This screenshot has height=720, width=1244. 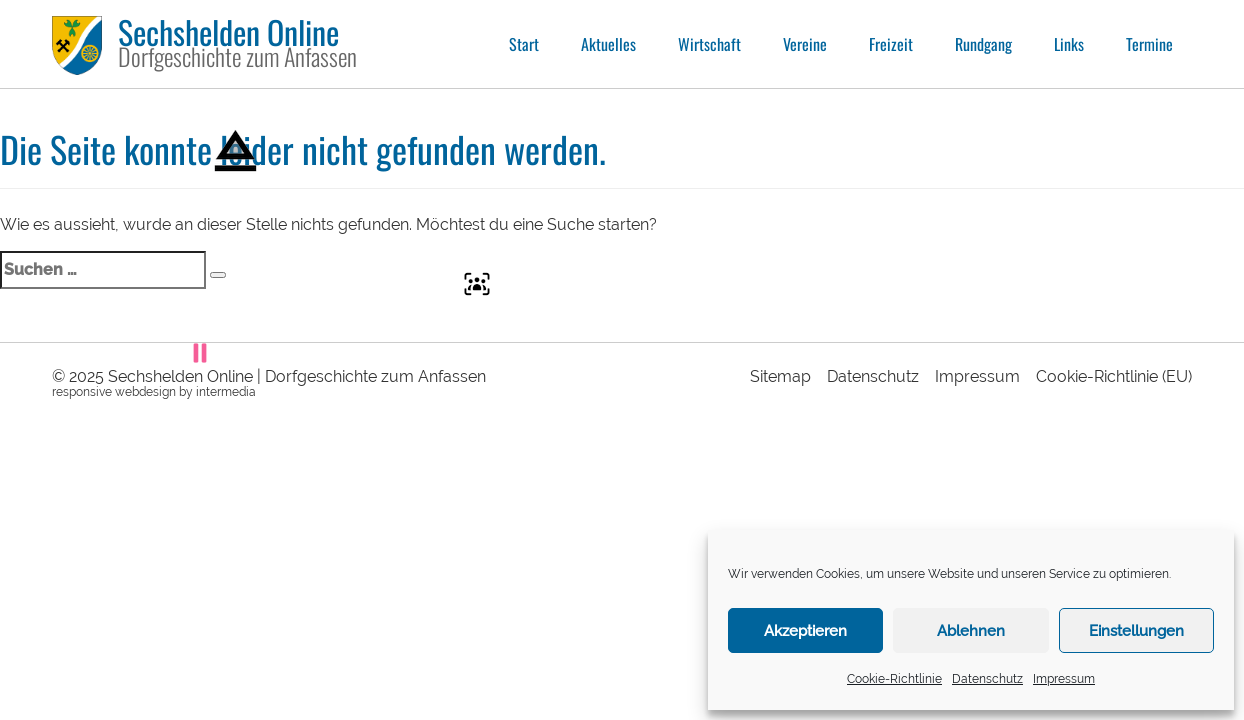 I want to click on eject removable media or disc, so click(x=235, y=150).